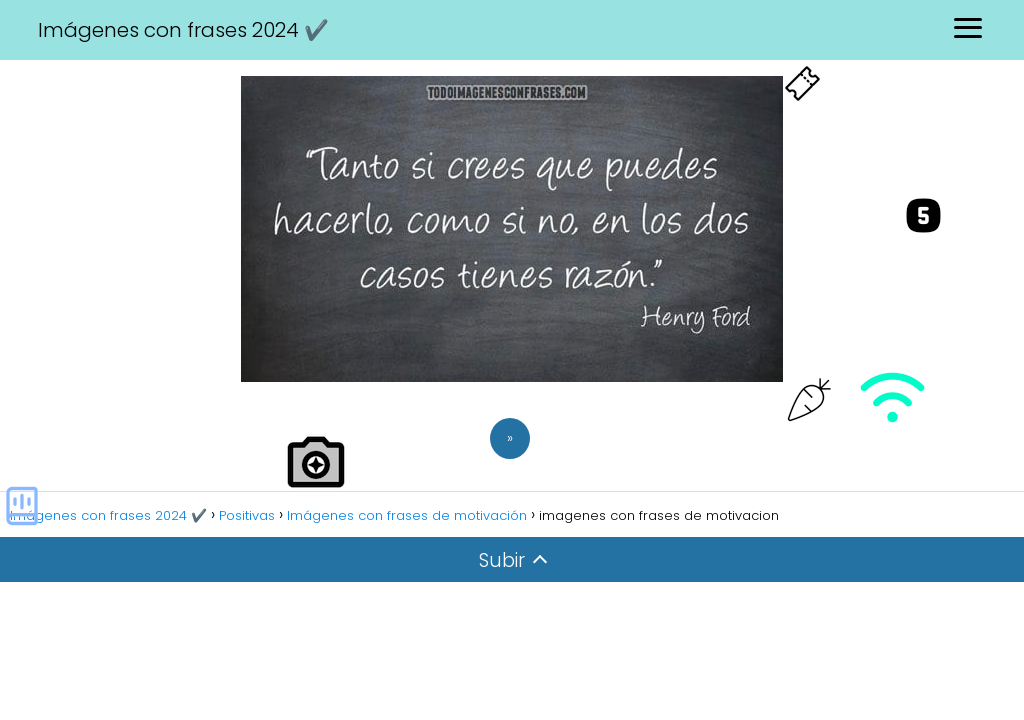 This screenshot has width=1024, height=720. I want to click on enhance or improve photo quality, so click(316, 462).